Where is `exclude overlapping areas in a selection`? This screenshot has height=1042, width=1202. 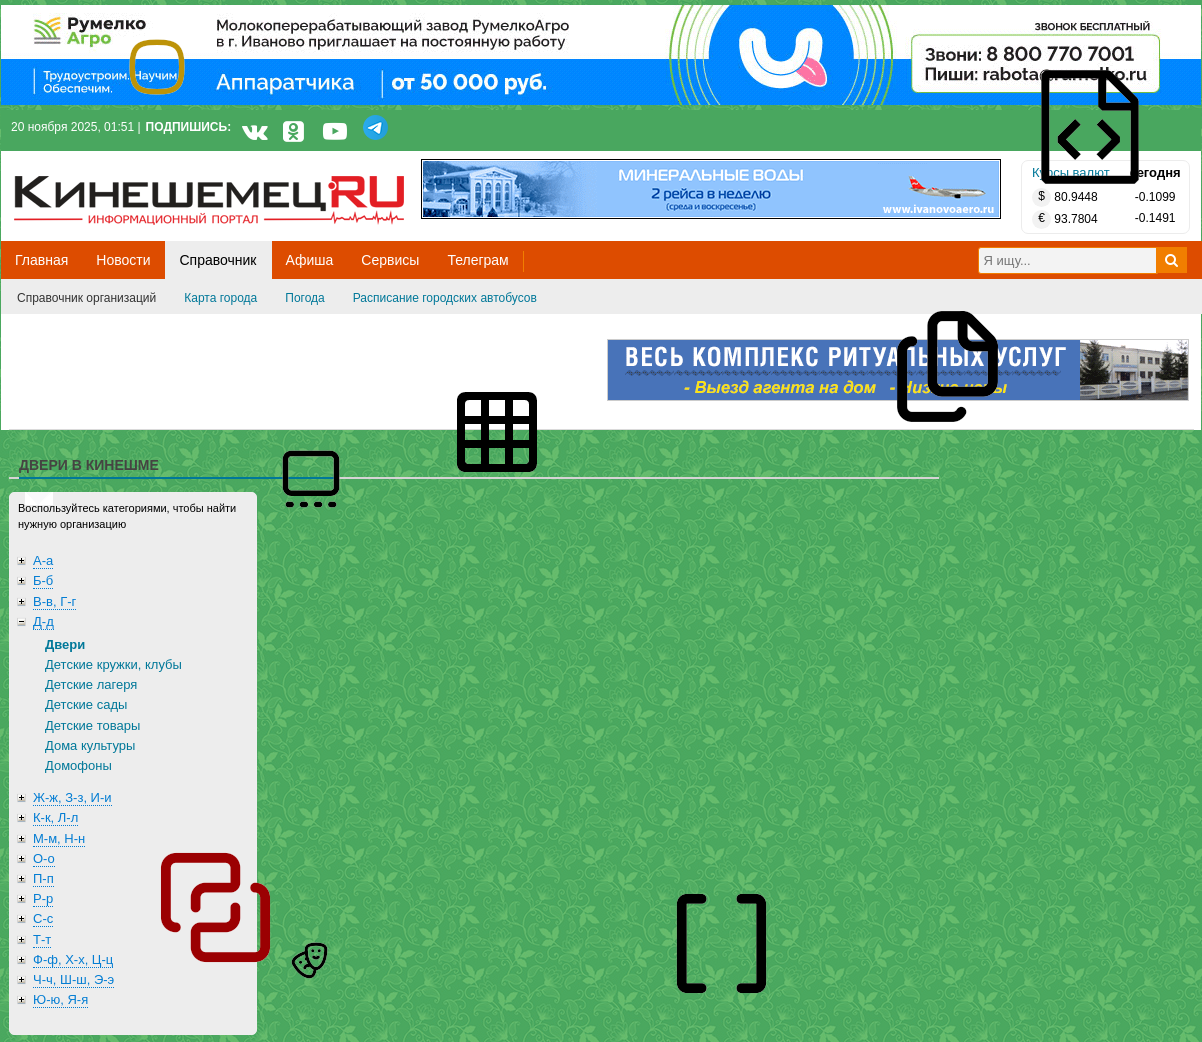 exclude overlapping areas in a selection is located at coordinates (215, 907).